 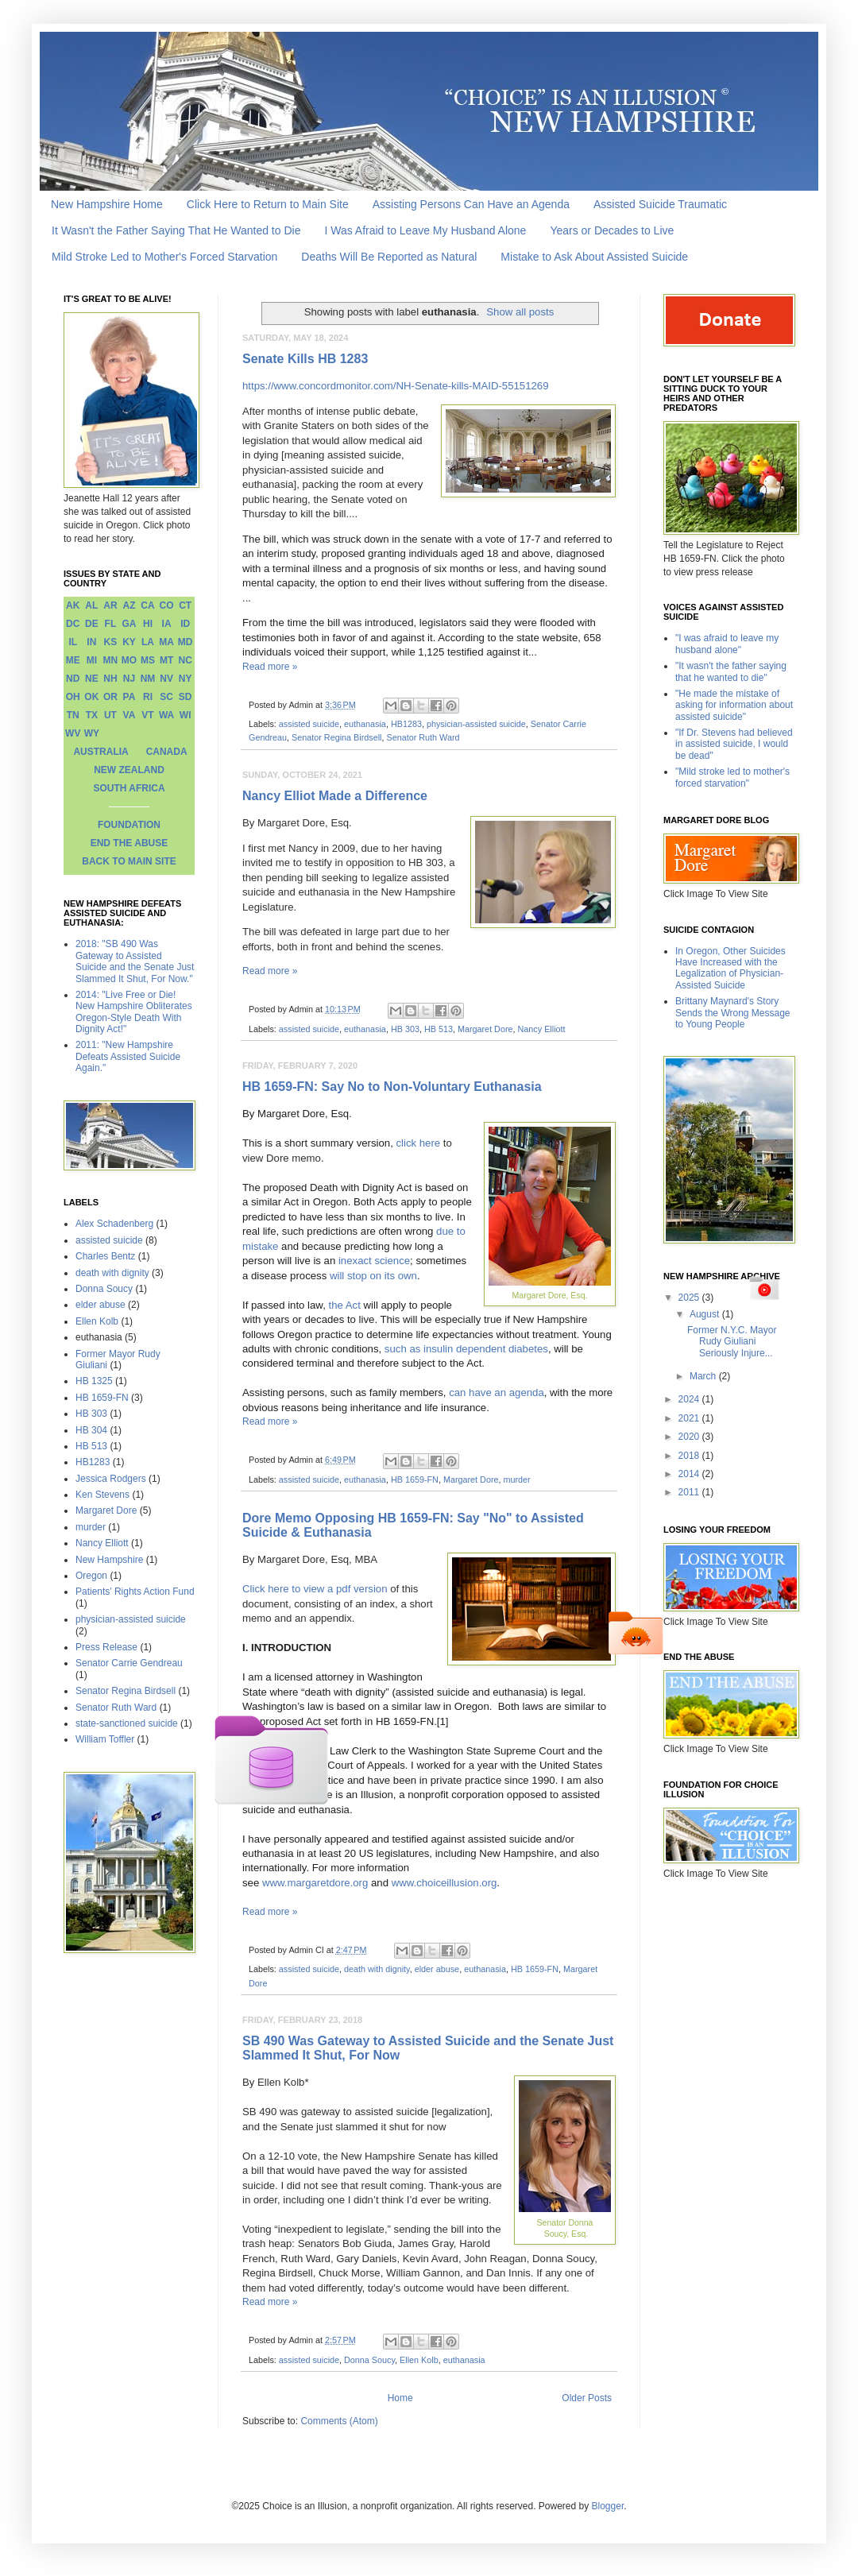 I want to click on open rust programming projects folder, so click(x=636, y=1634).